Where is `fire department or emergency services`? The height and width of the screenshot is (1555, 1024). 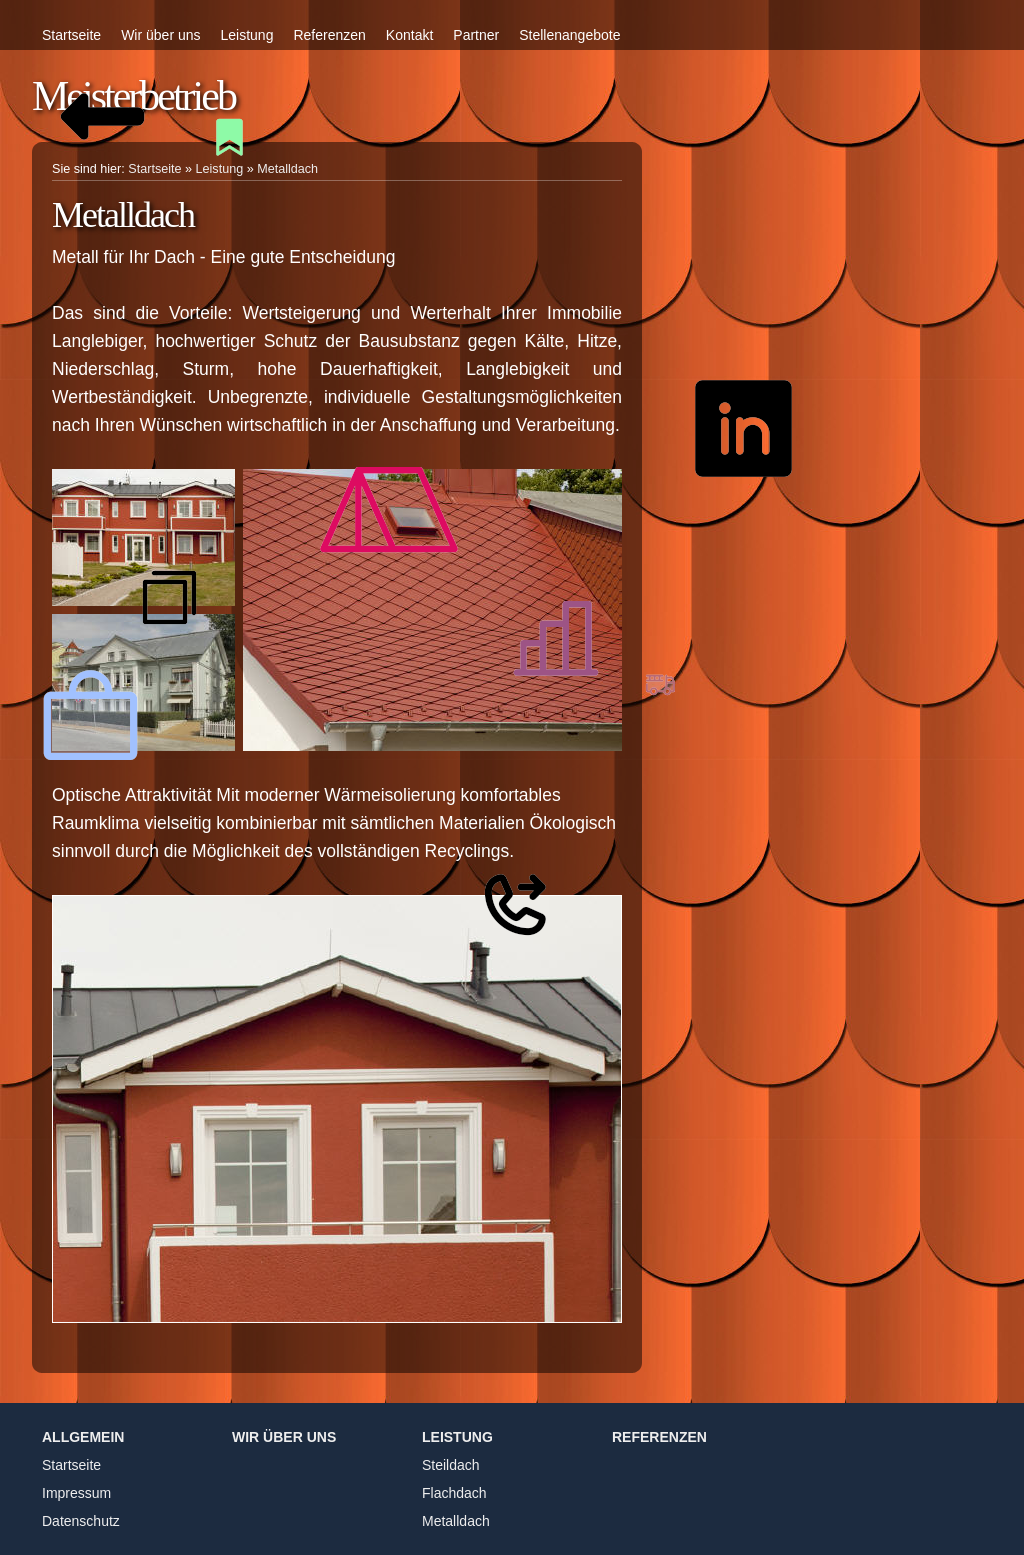
fire department or emergency services is located at coordinates (659, 683).